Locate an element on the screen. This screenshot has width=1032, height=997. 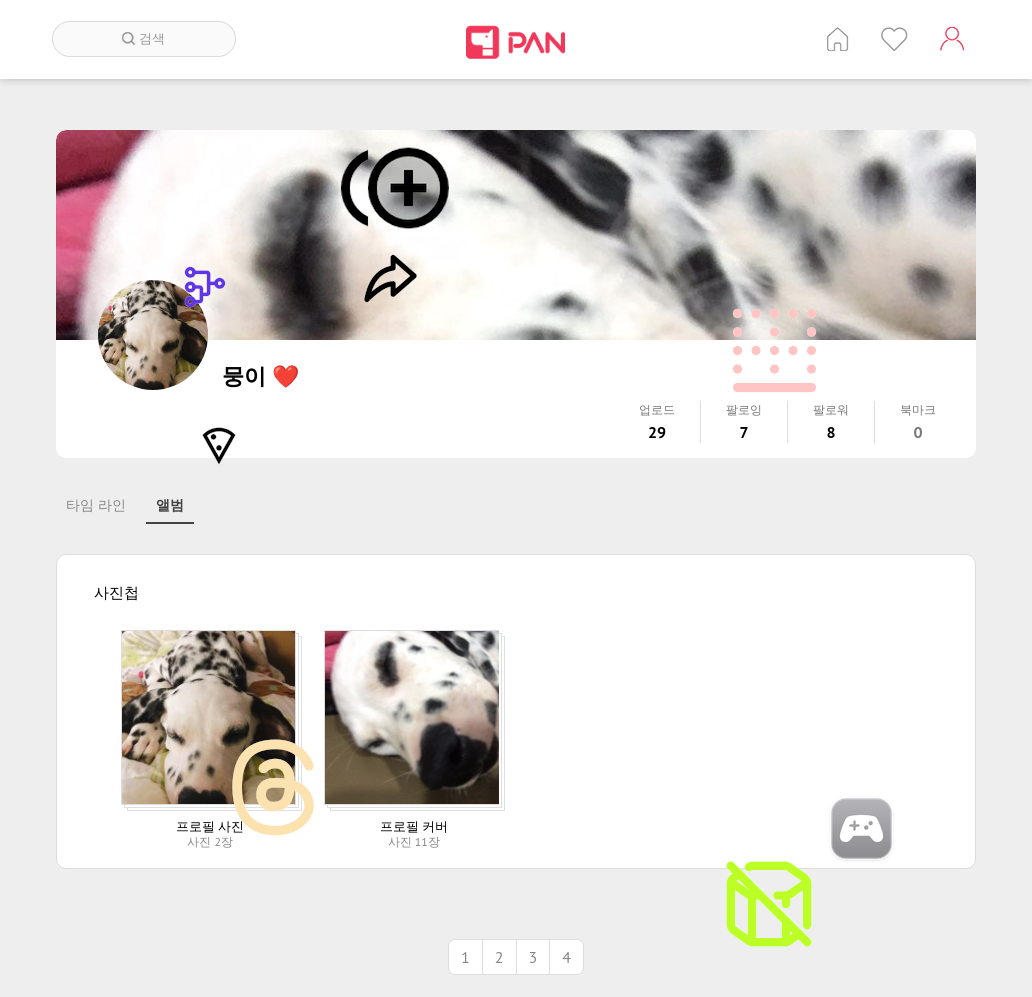
share content with others is located at coordinates (390, 278).